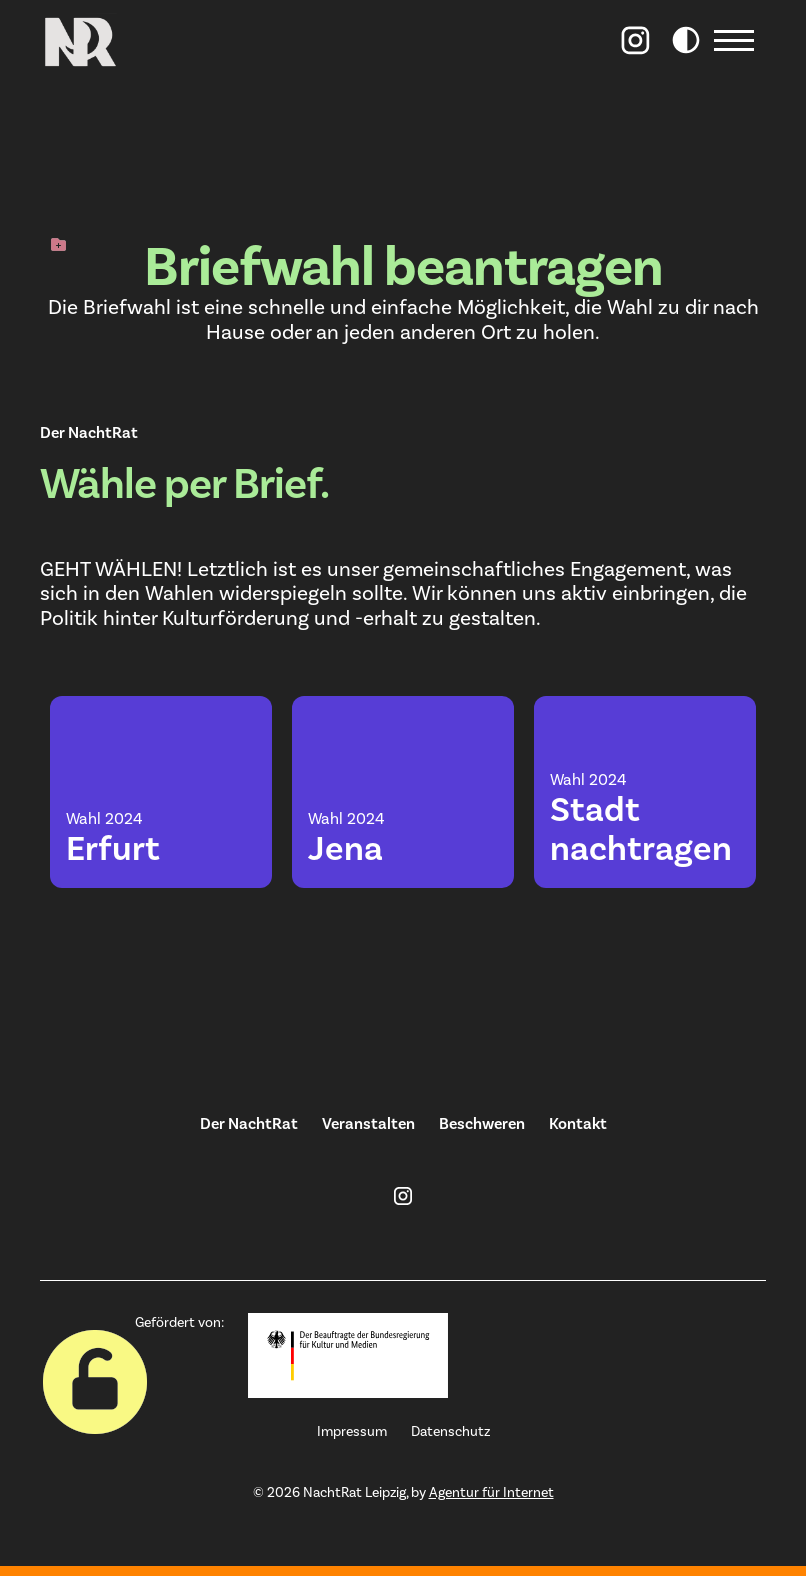  I want to click on create a new folder, so click(58, 244).